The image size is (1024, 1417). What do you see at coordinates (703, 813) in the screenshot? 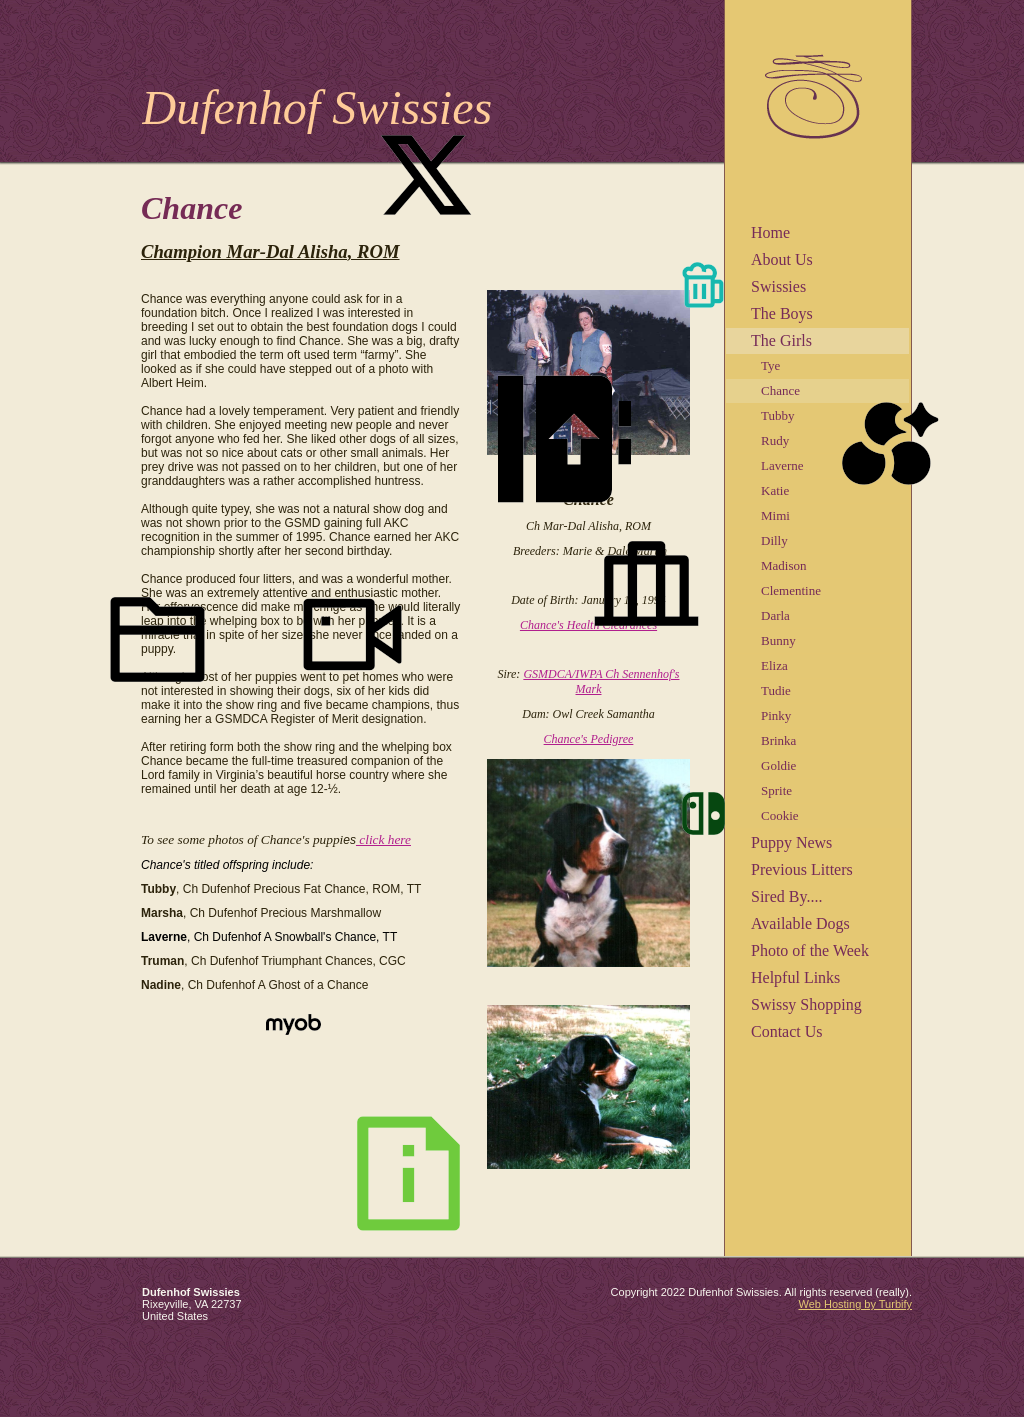
I see `nintendo switch logo` at bounding box center [703, 813].